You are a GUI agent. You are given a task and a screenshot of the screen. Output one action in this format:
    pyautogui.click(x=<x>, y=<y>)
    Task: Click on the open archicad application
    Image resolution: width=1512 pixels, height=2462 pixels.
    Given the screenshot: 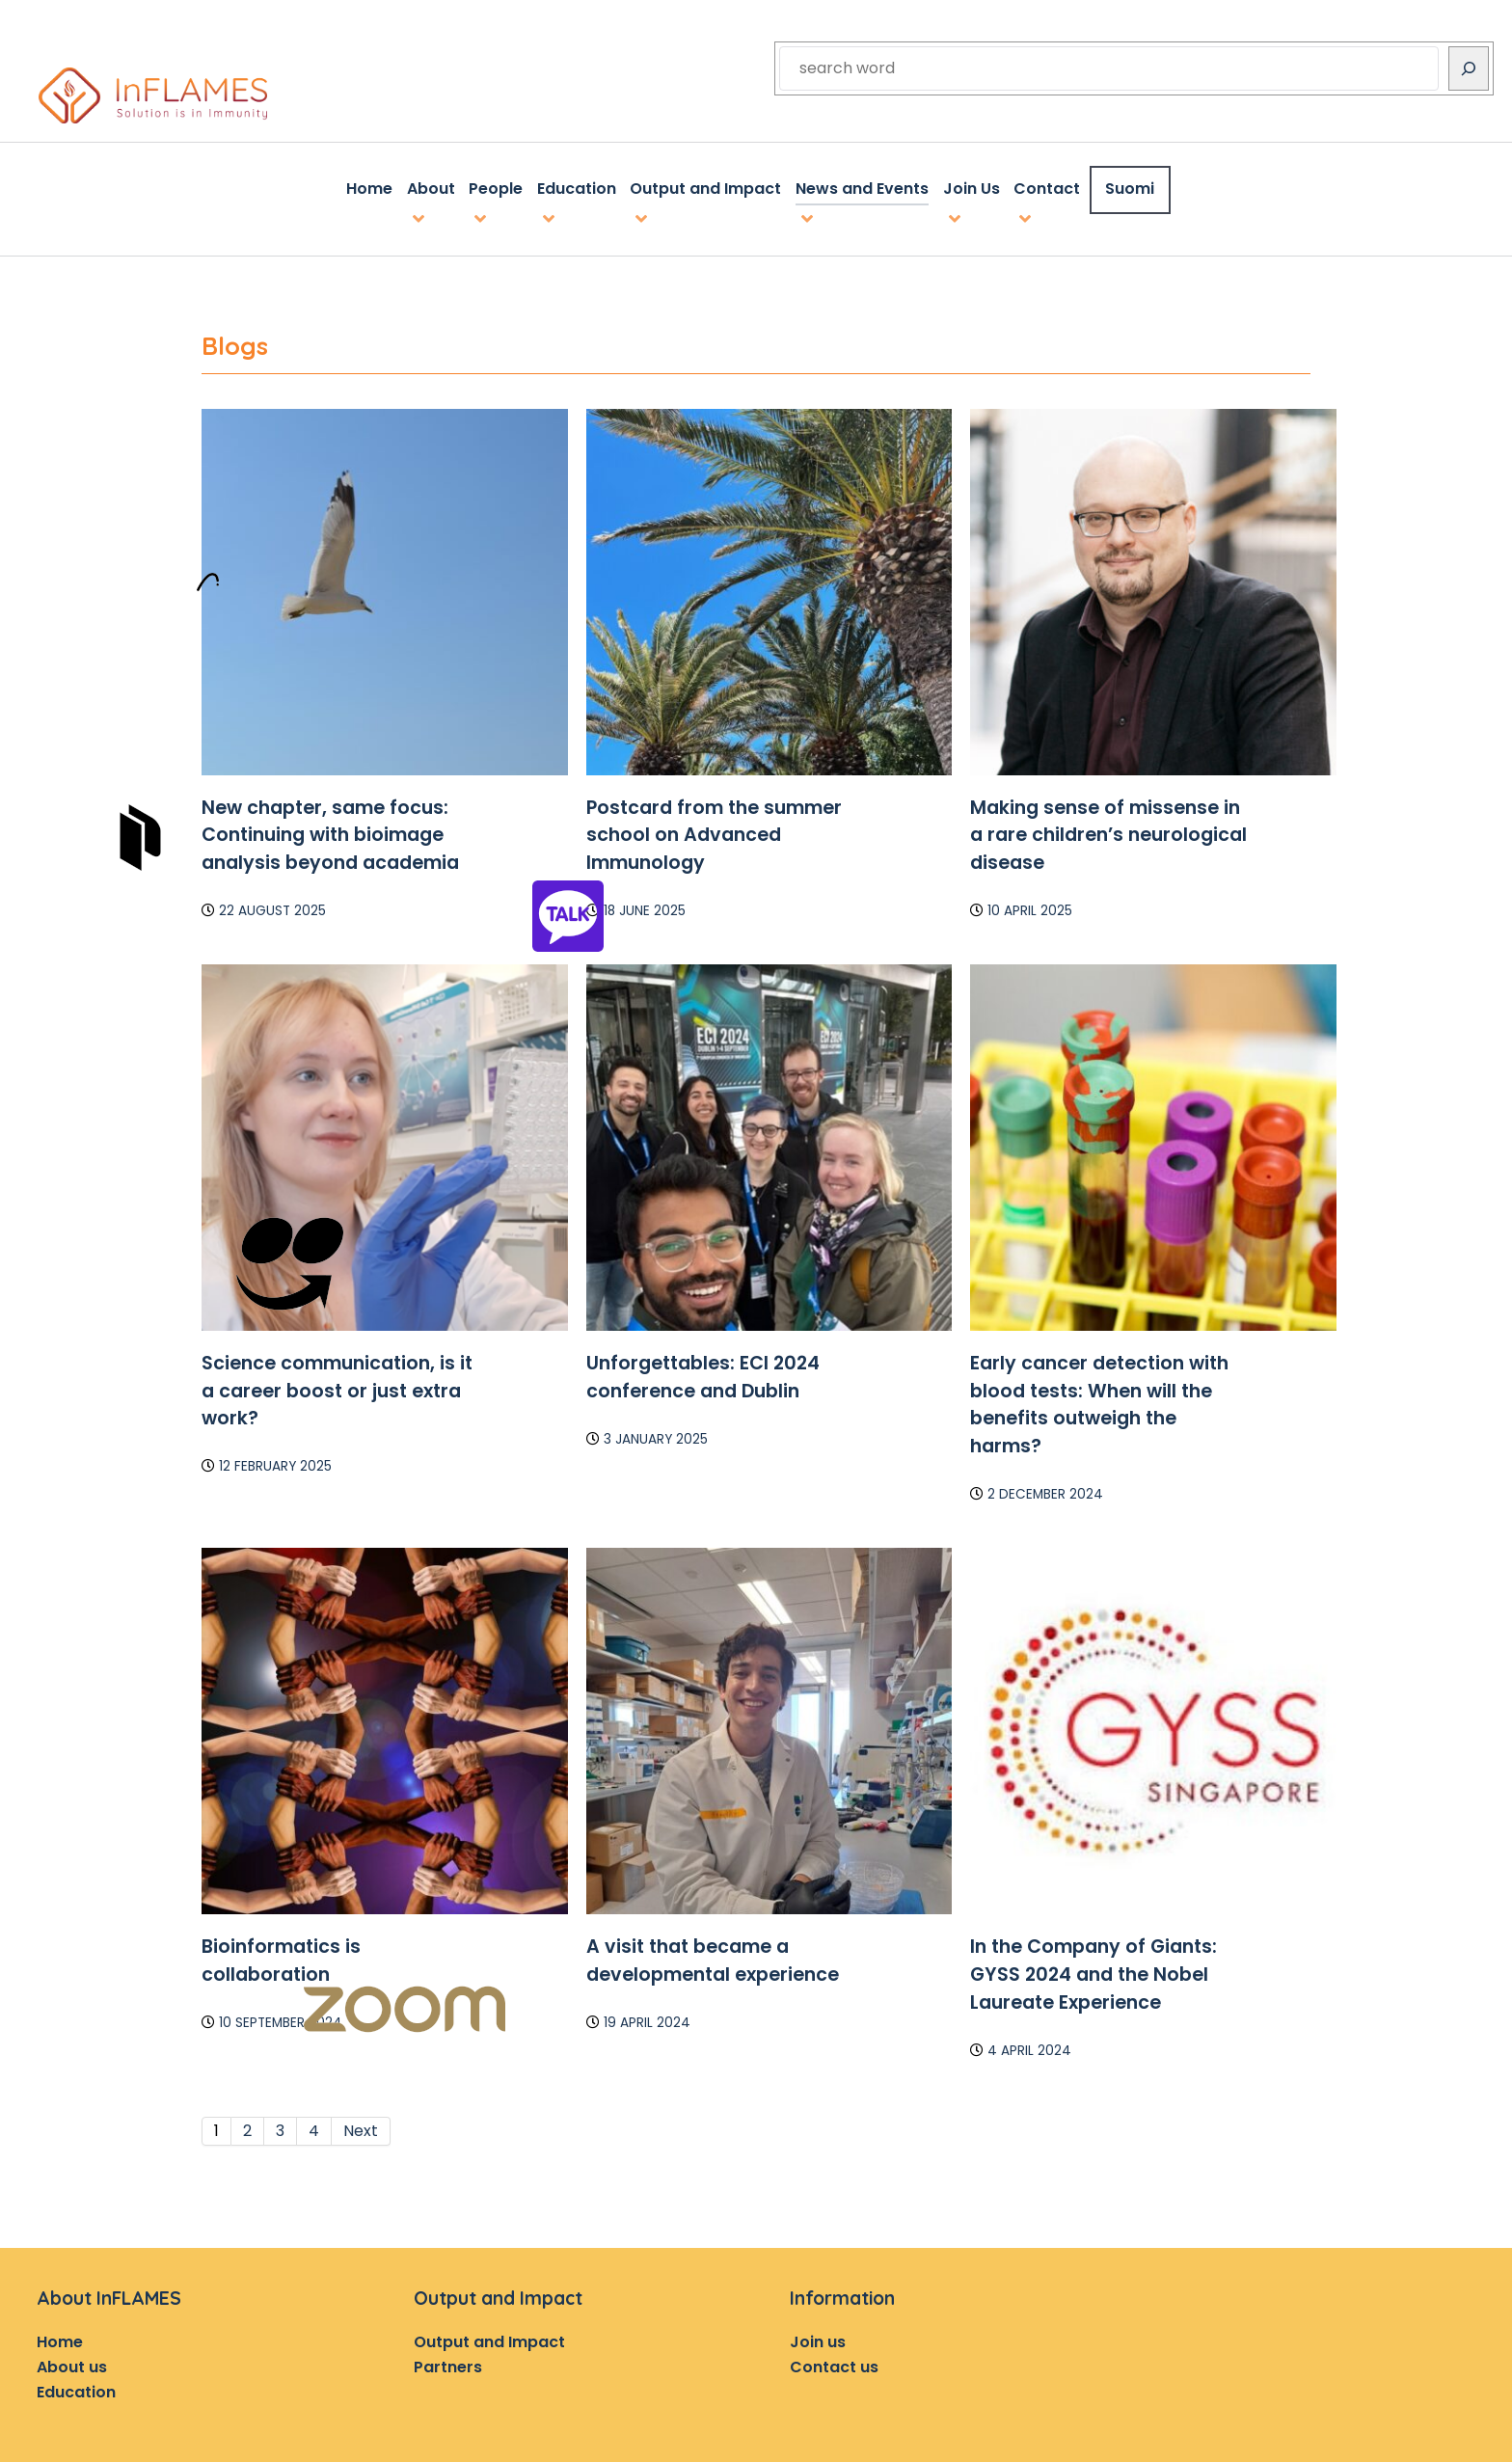 What is the action you would take?
    pyautogui.click(x=207, y=582)
    